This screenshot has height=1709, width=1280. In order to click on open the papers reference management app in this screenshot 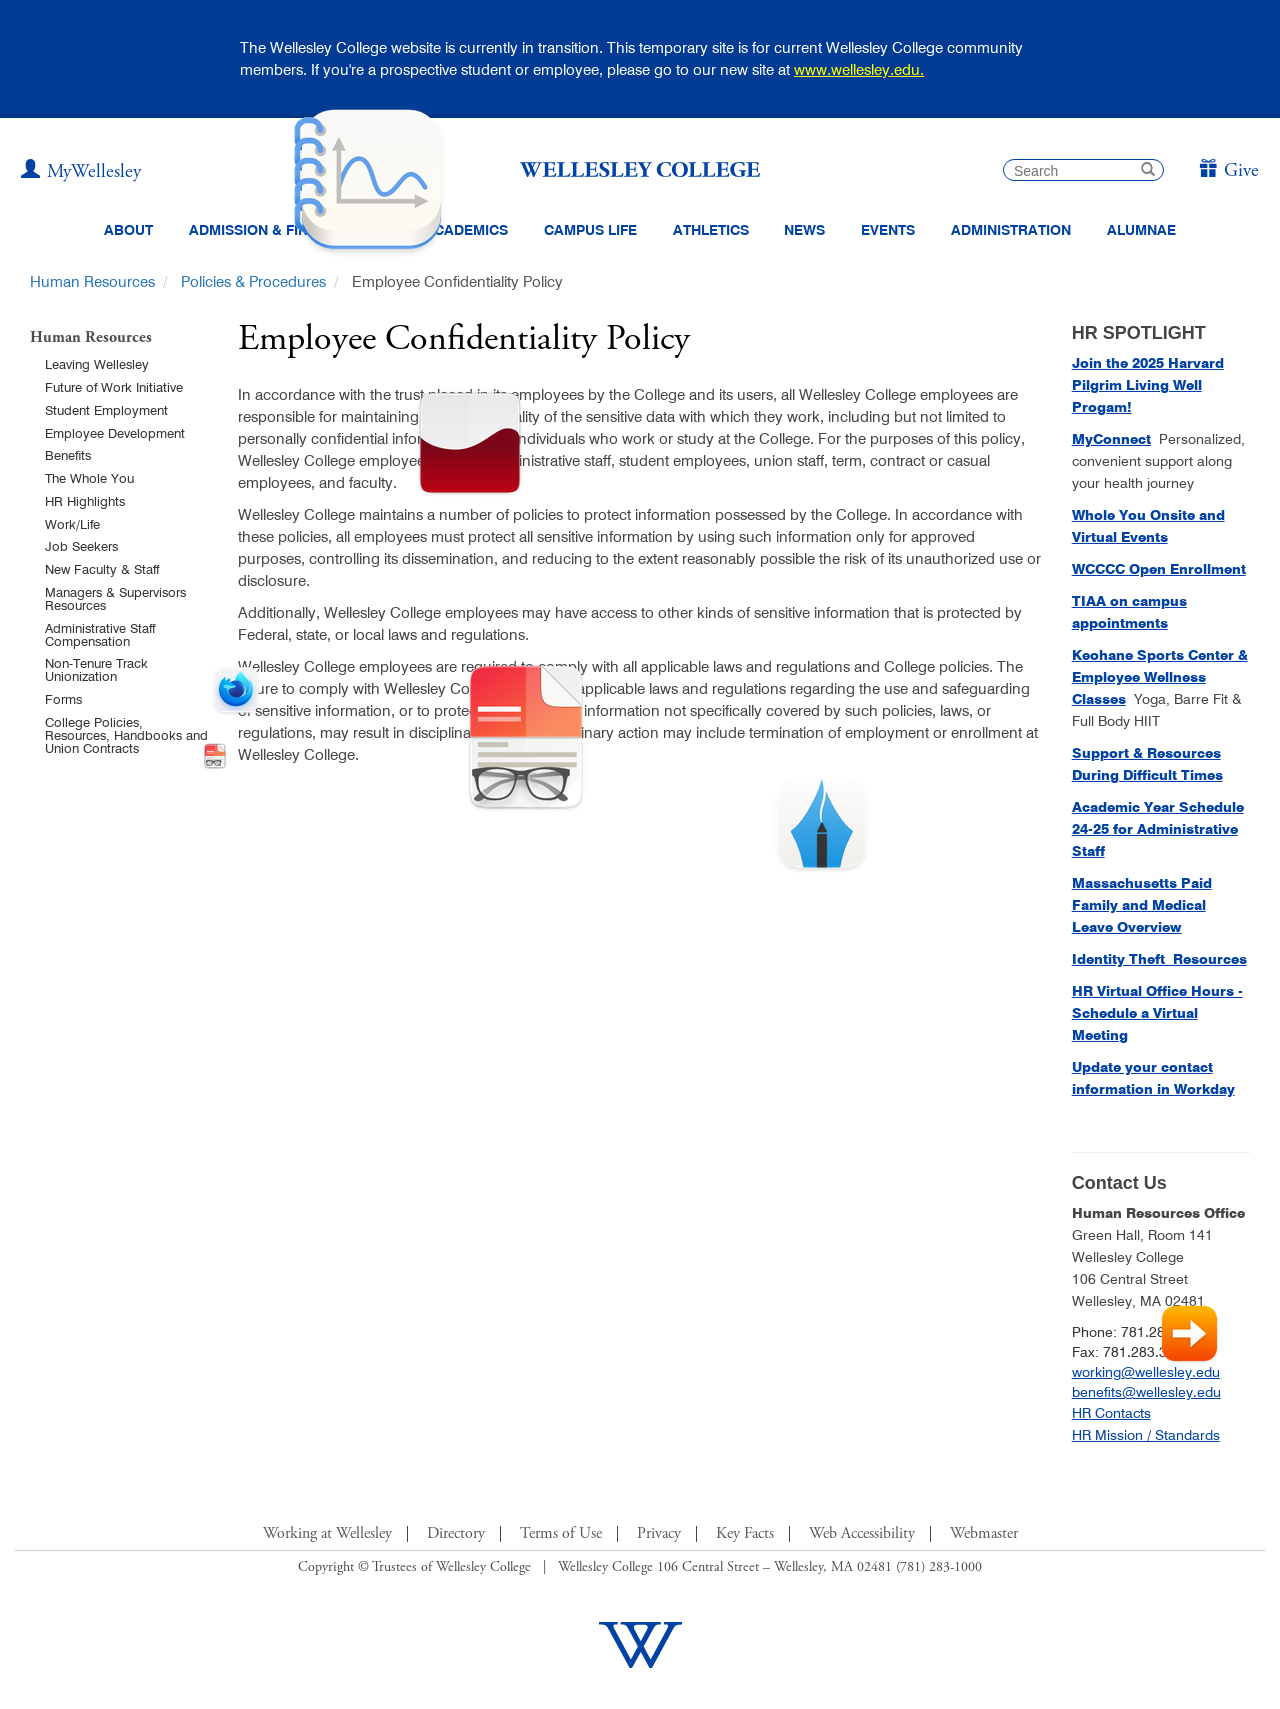, I will do `click(215, 756)`.